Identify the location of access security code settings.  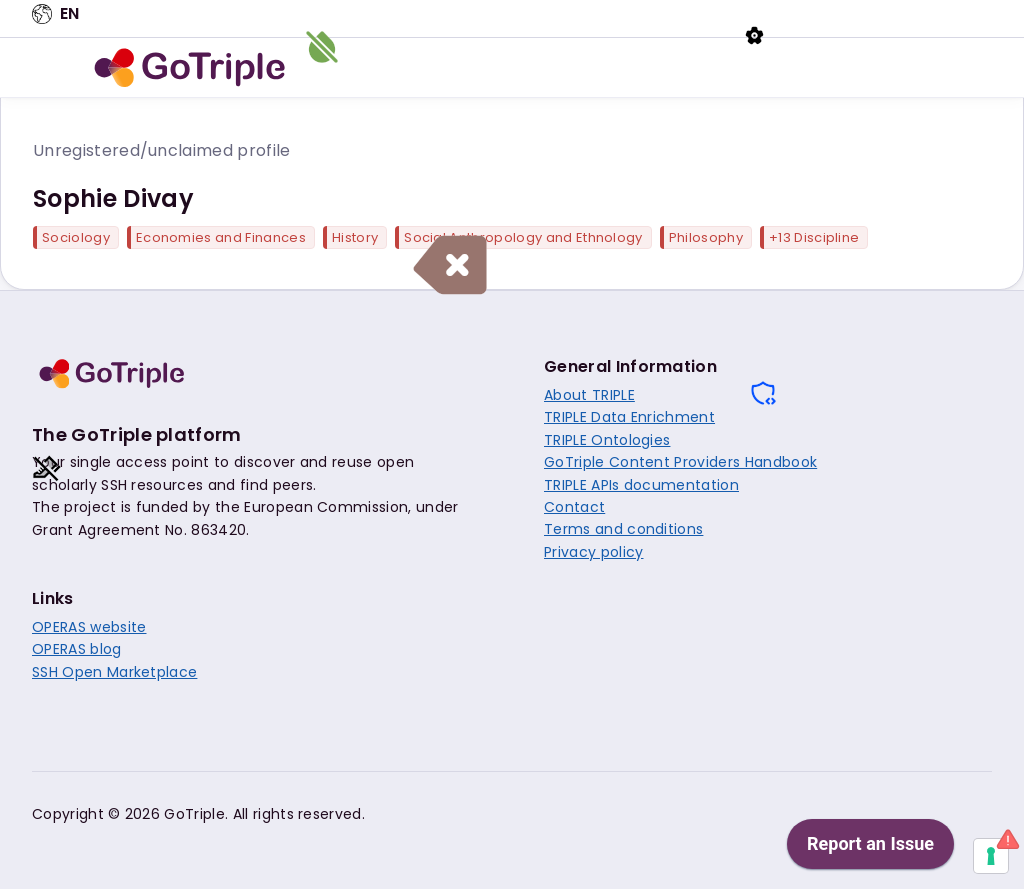
(763, 393).